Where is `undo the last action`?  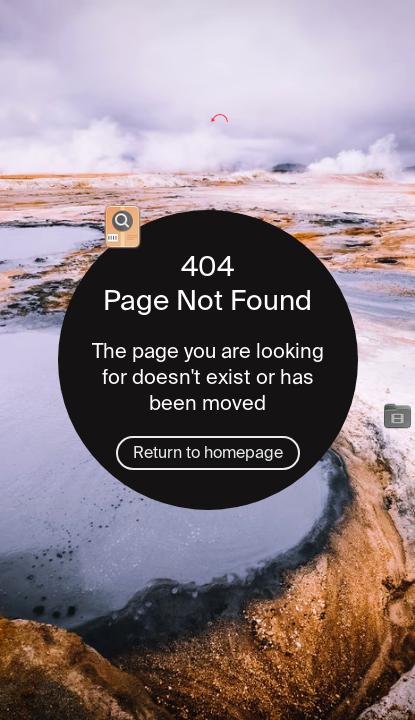 undo the last action is located at coordinates (220, 118).